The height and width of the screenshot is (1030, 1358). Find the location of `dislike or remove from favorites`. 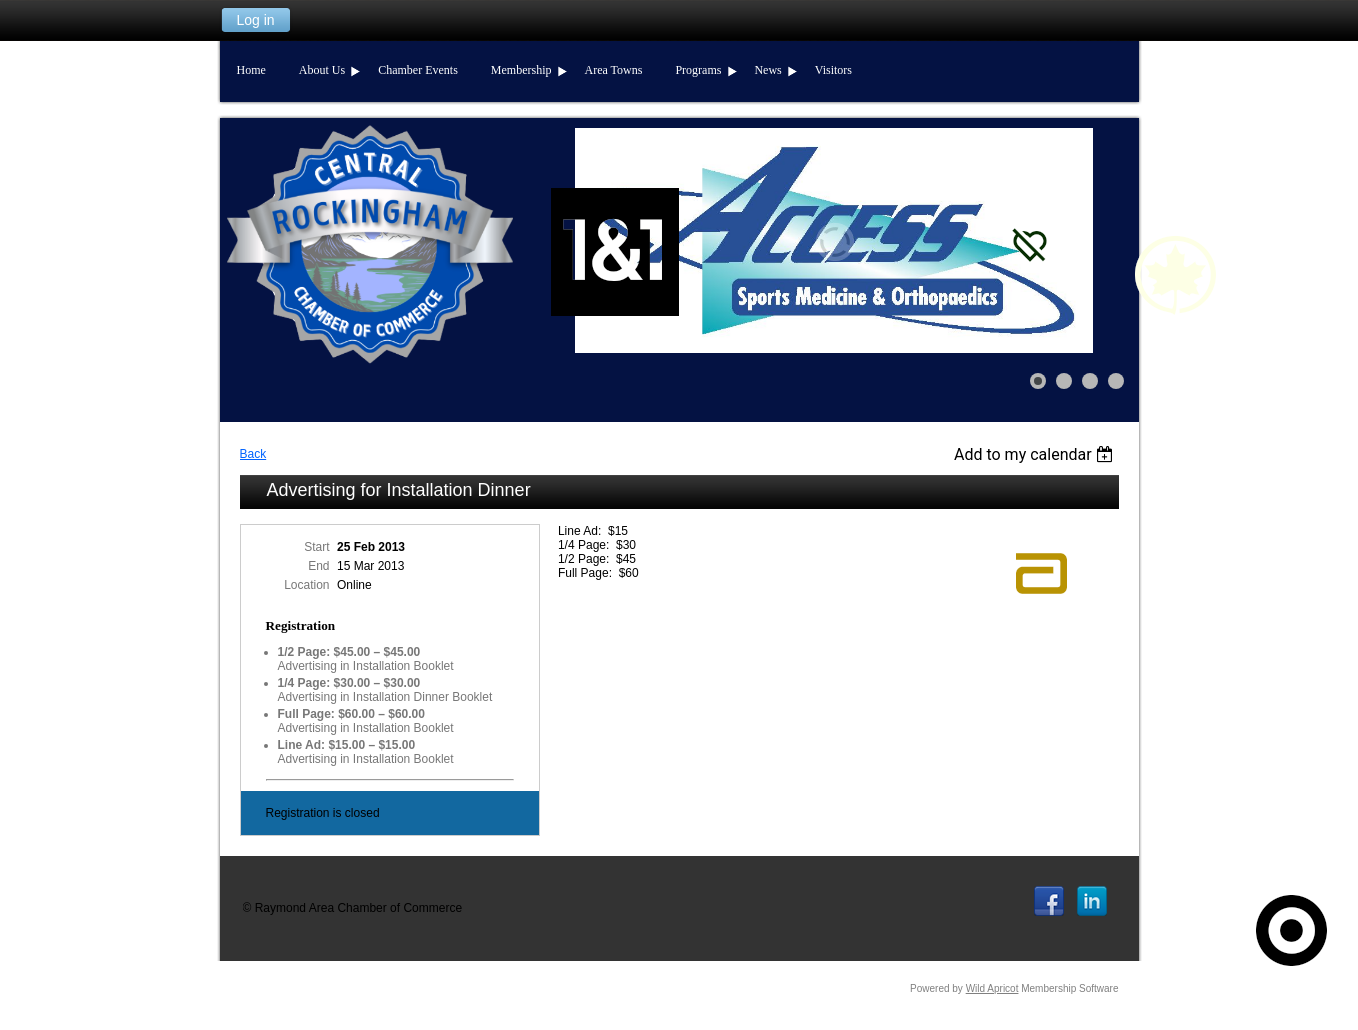

dislike or remove from favorites is located at coordinates (1030, 246).